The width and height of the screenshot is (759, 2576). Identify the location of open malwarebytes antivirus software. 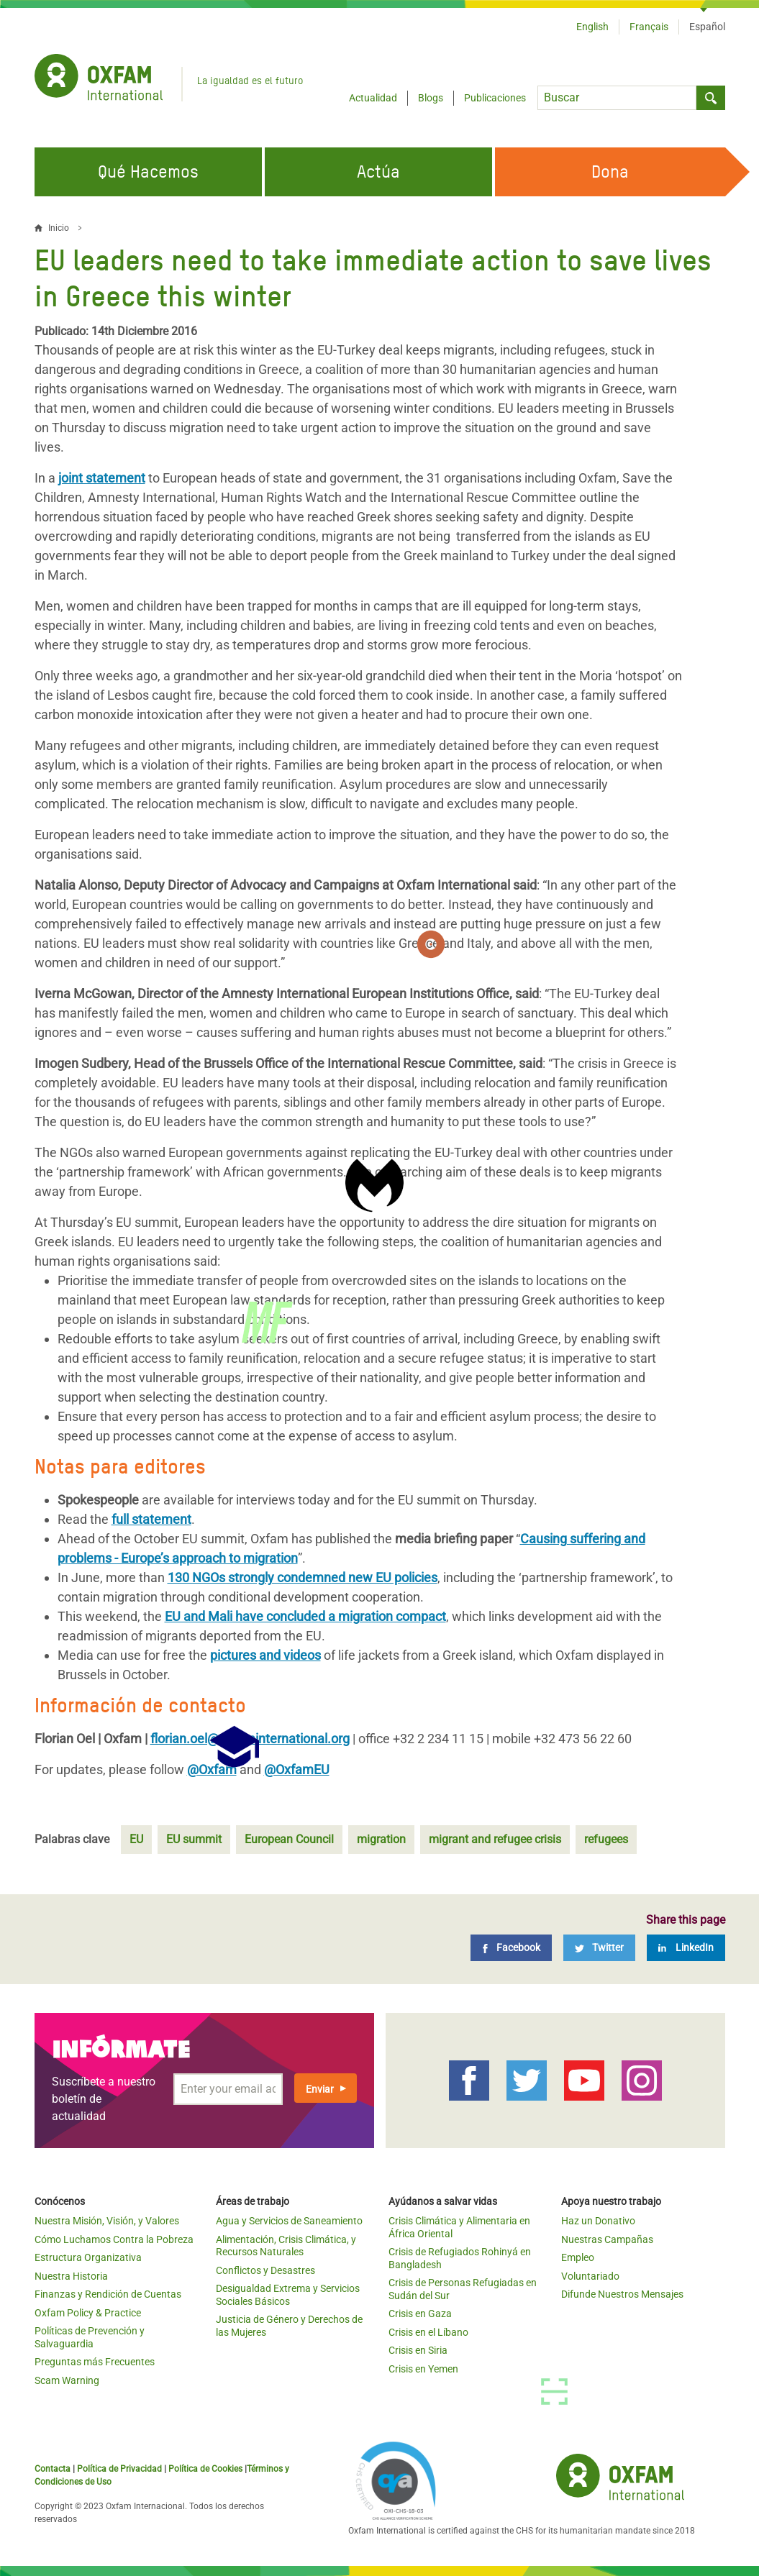
(374, 1185).